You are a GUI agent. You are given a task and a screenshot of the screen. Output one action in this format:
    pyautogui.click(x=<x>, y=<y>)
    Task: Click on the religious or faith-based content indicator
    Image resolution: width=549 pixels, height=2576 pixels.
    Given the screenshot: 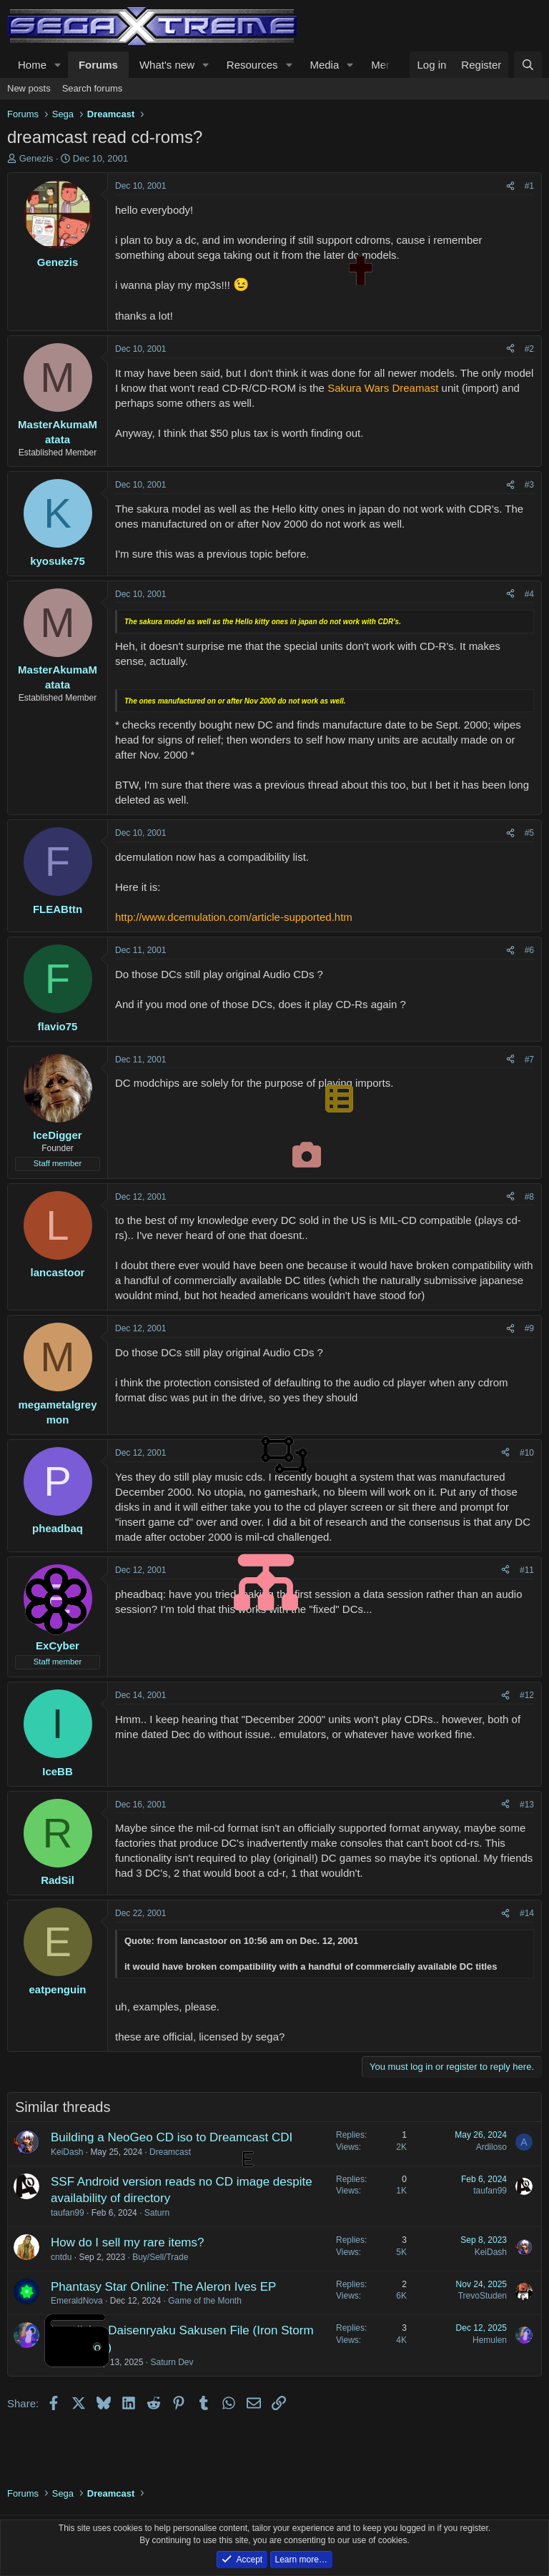 What is the action you would take?
    pyautogui.click(x=360, y=270)
    